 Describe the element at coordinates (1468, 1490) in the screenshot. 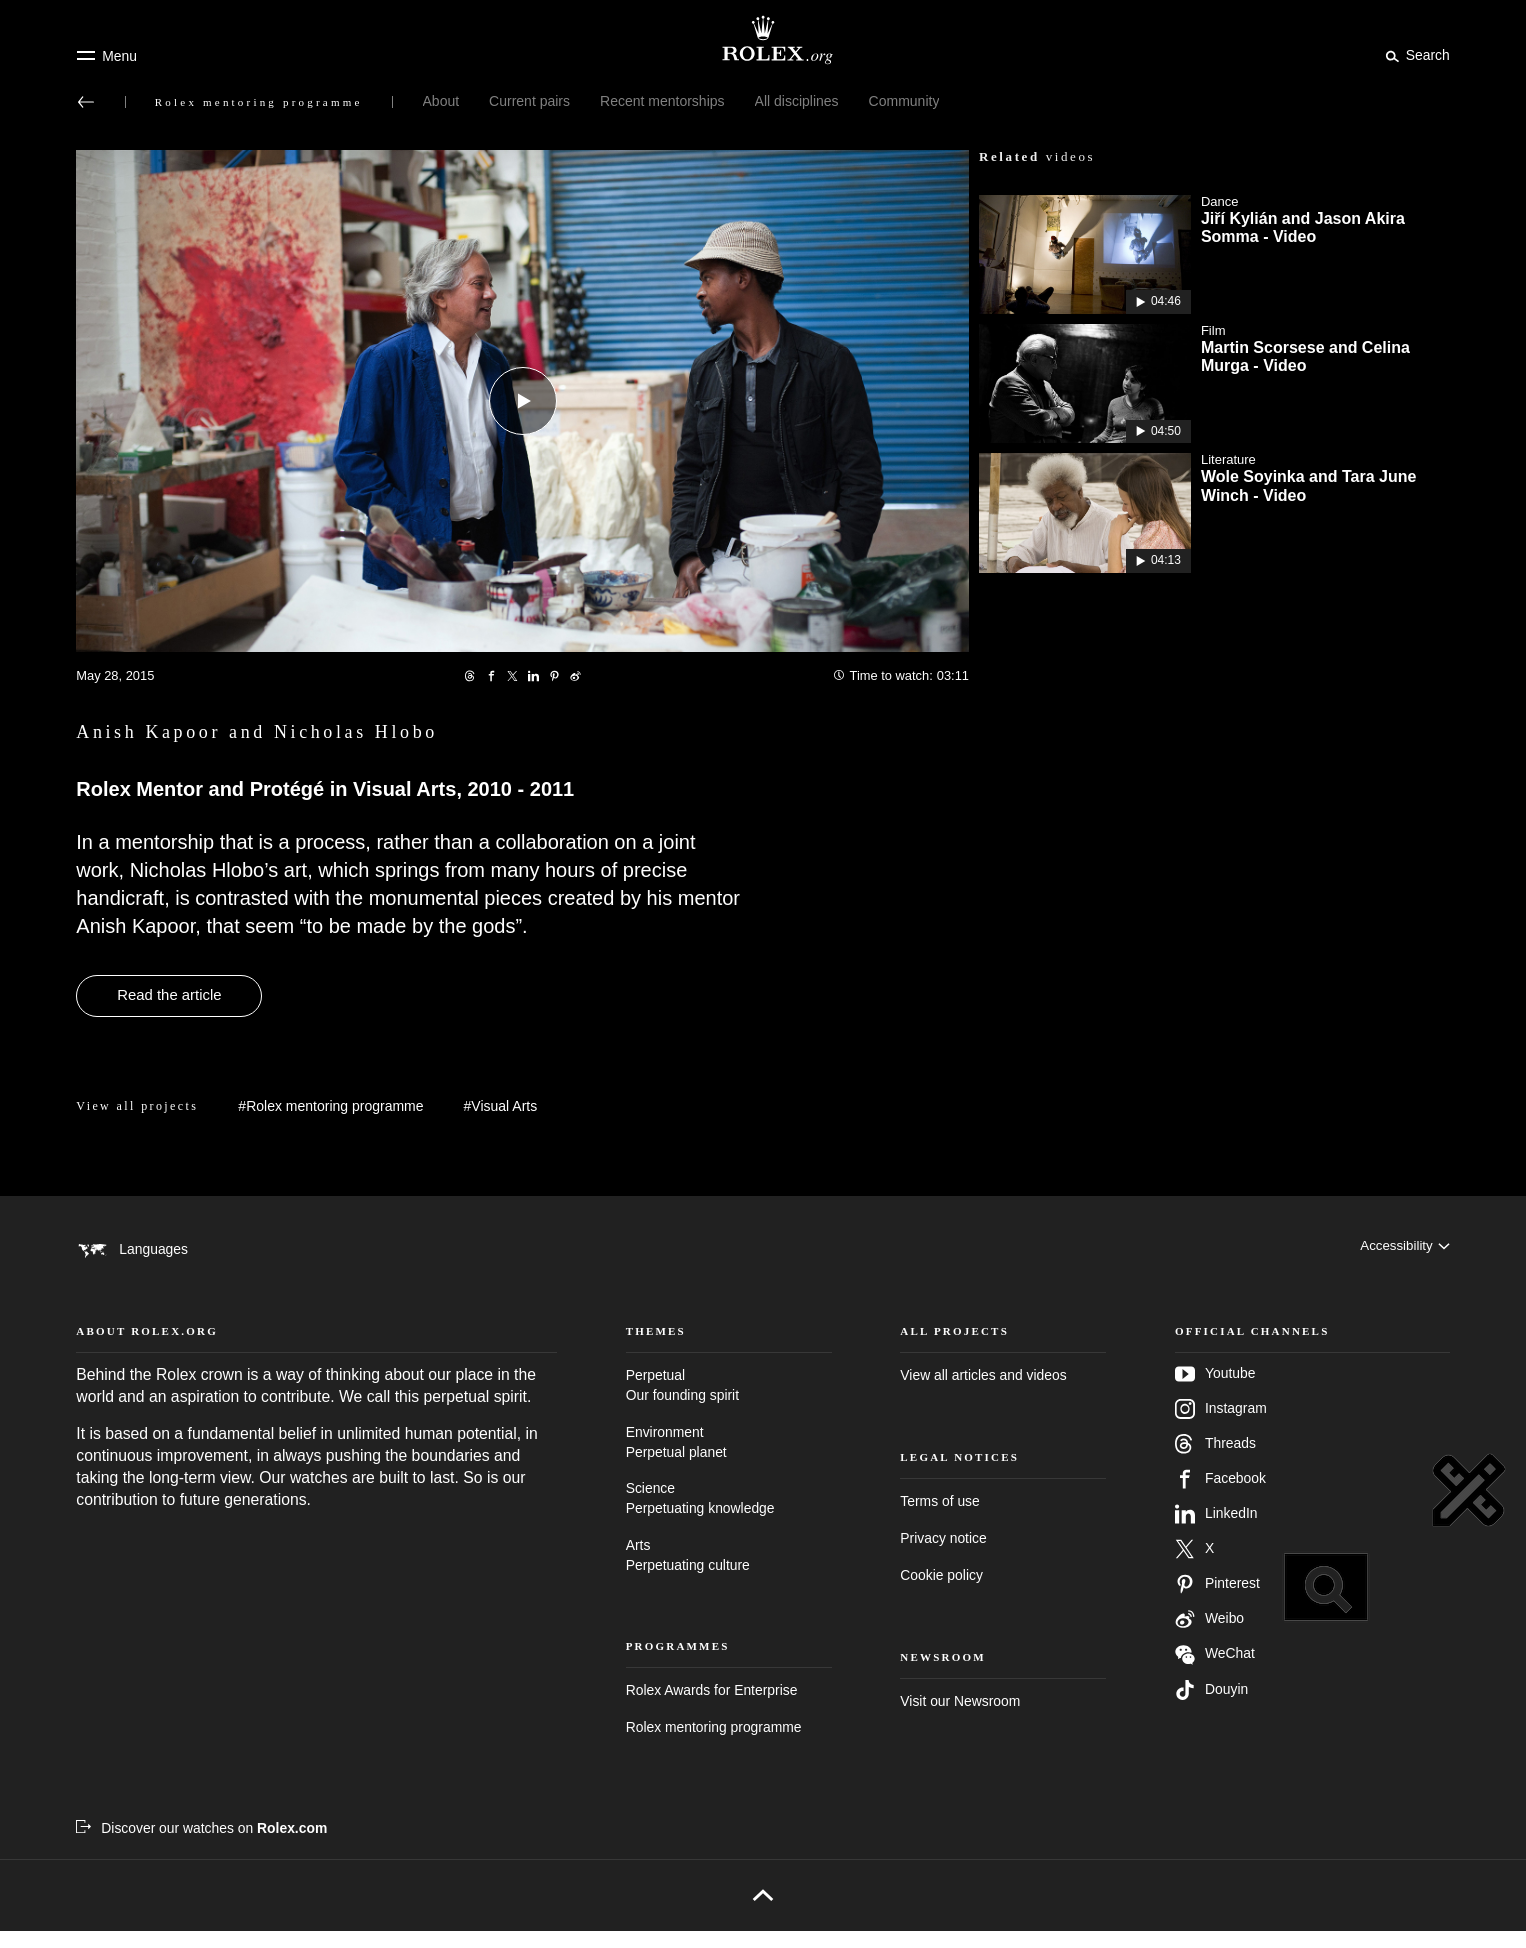

I see `access design tools or editing options` at that location.